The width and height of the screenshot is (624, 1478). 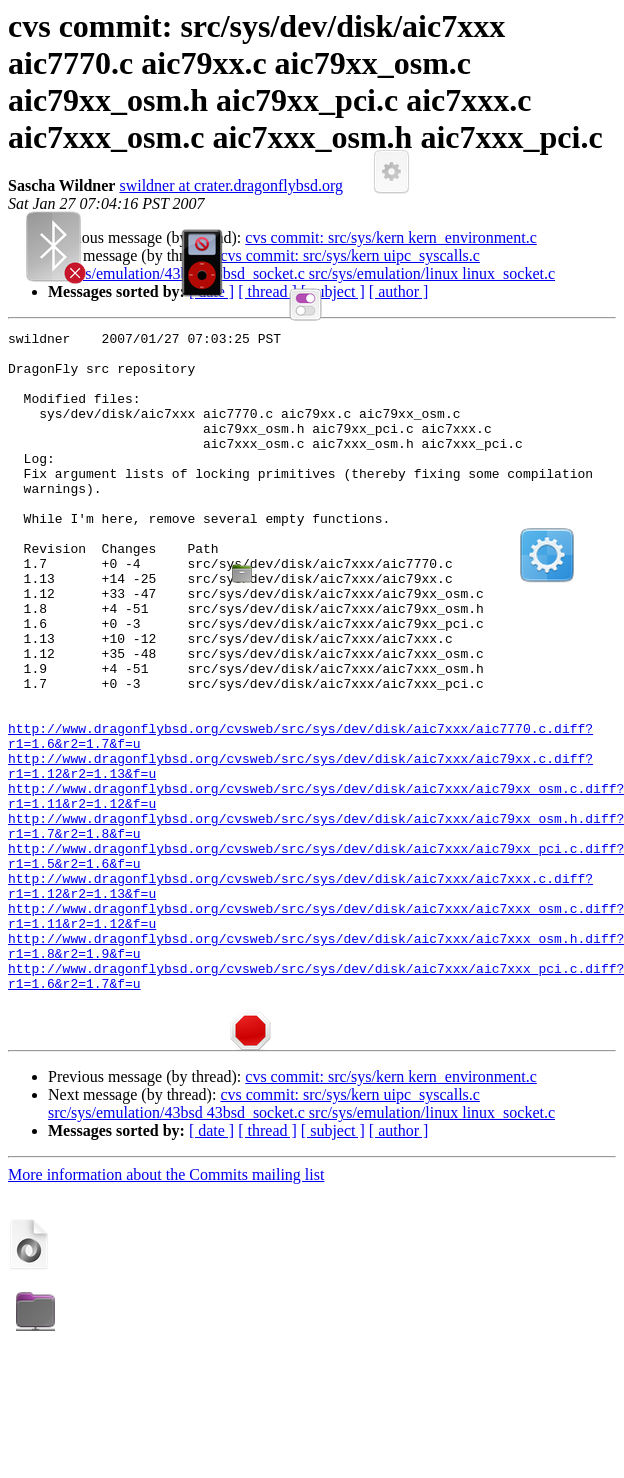 What do you see at coordinates (202, 263) in the screenshot?
I see `iPod device not recognized or unavailable` at bounding box center [202, 263].